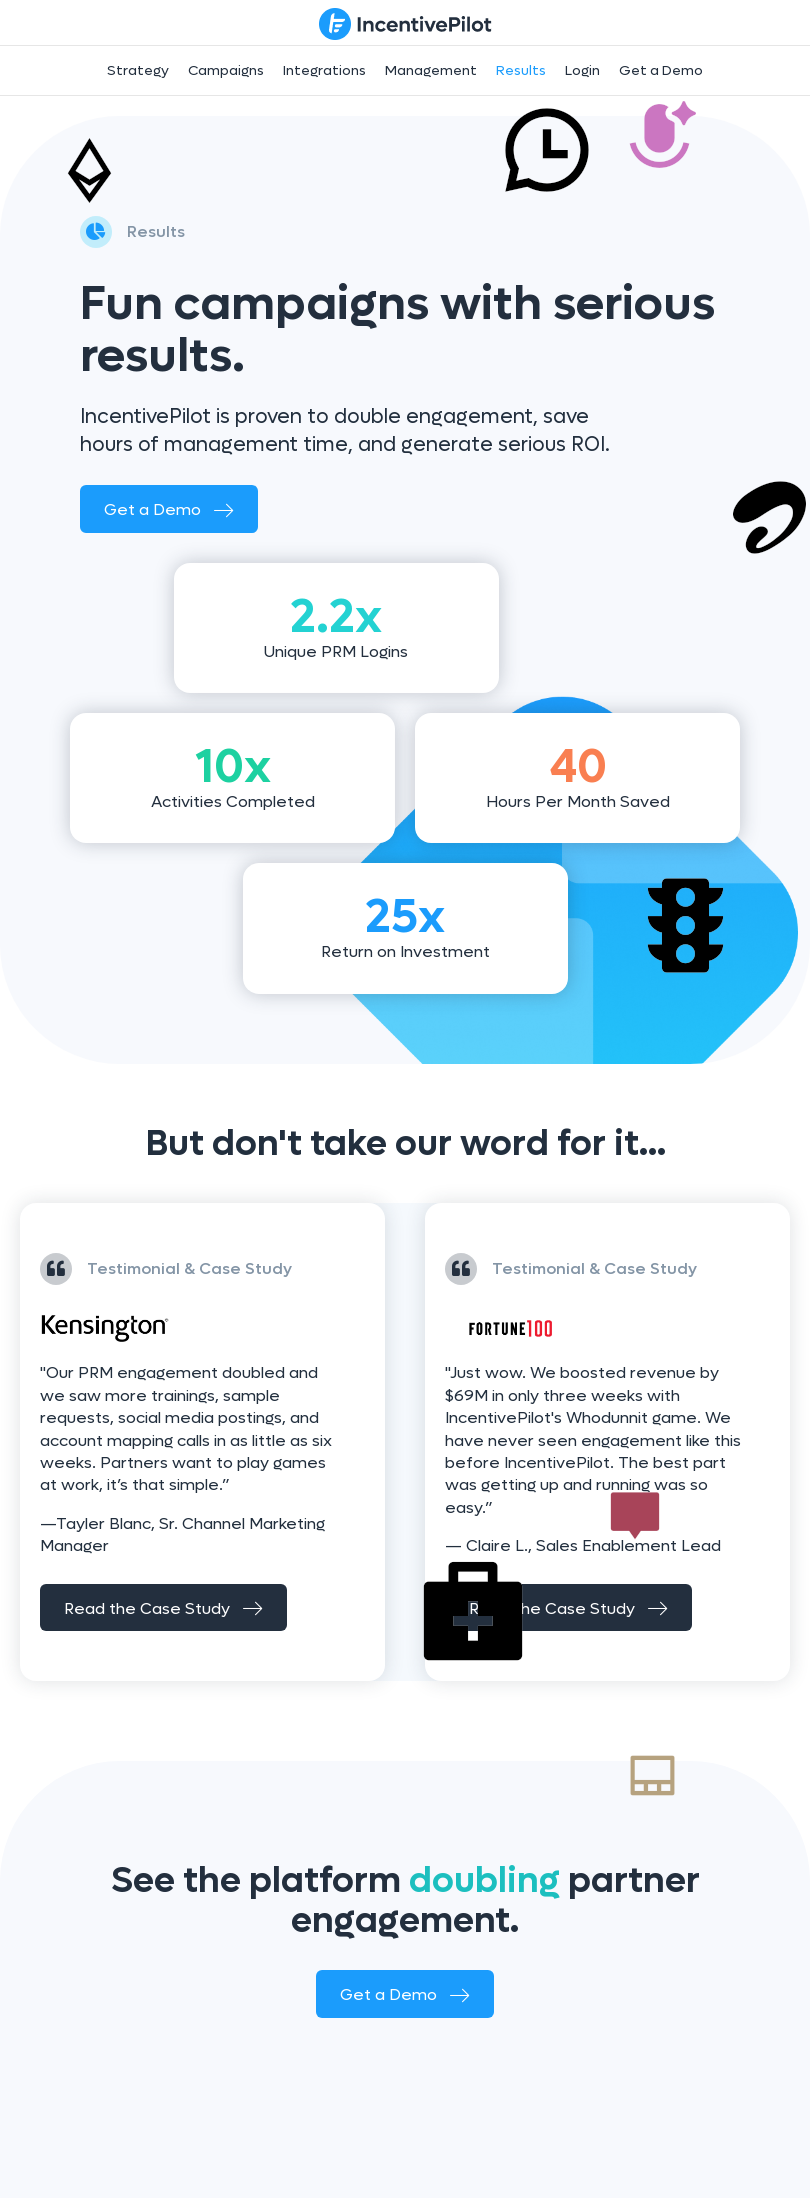  Describe the element at coordinates (547, 150) in the screenshot. I see `view chat history` at that location.